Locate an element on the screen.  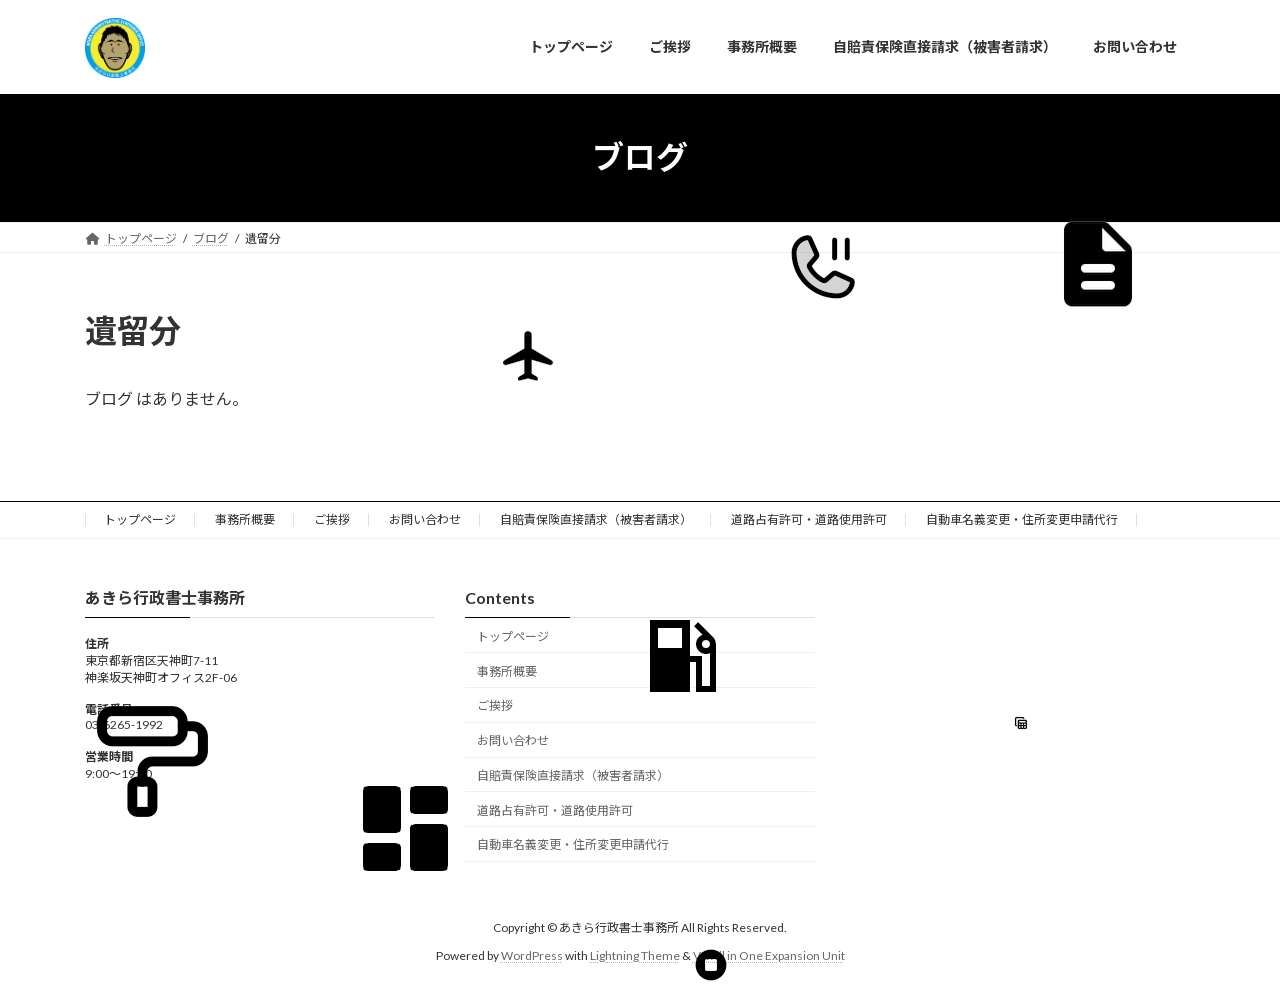
customize theme or appearance settings is located at coordinates (152, 761).